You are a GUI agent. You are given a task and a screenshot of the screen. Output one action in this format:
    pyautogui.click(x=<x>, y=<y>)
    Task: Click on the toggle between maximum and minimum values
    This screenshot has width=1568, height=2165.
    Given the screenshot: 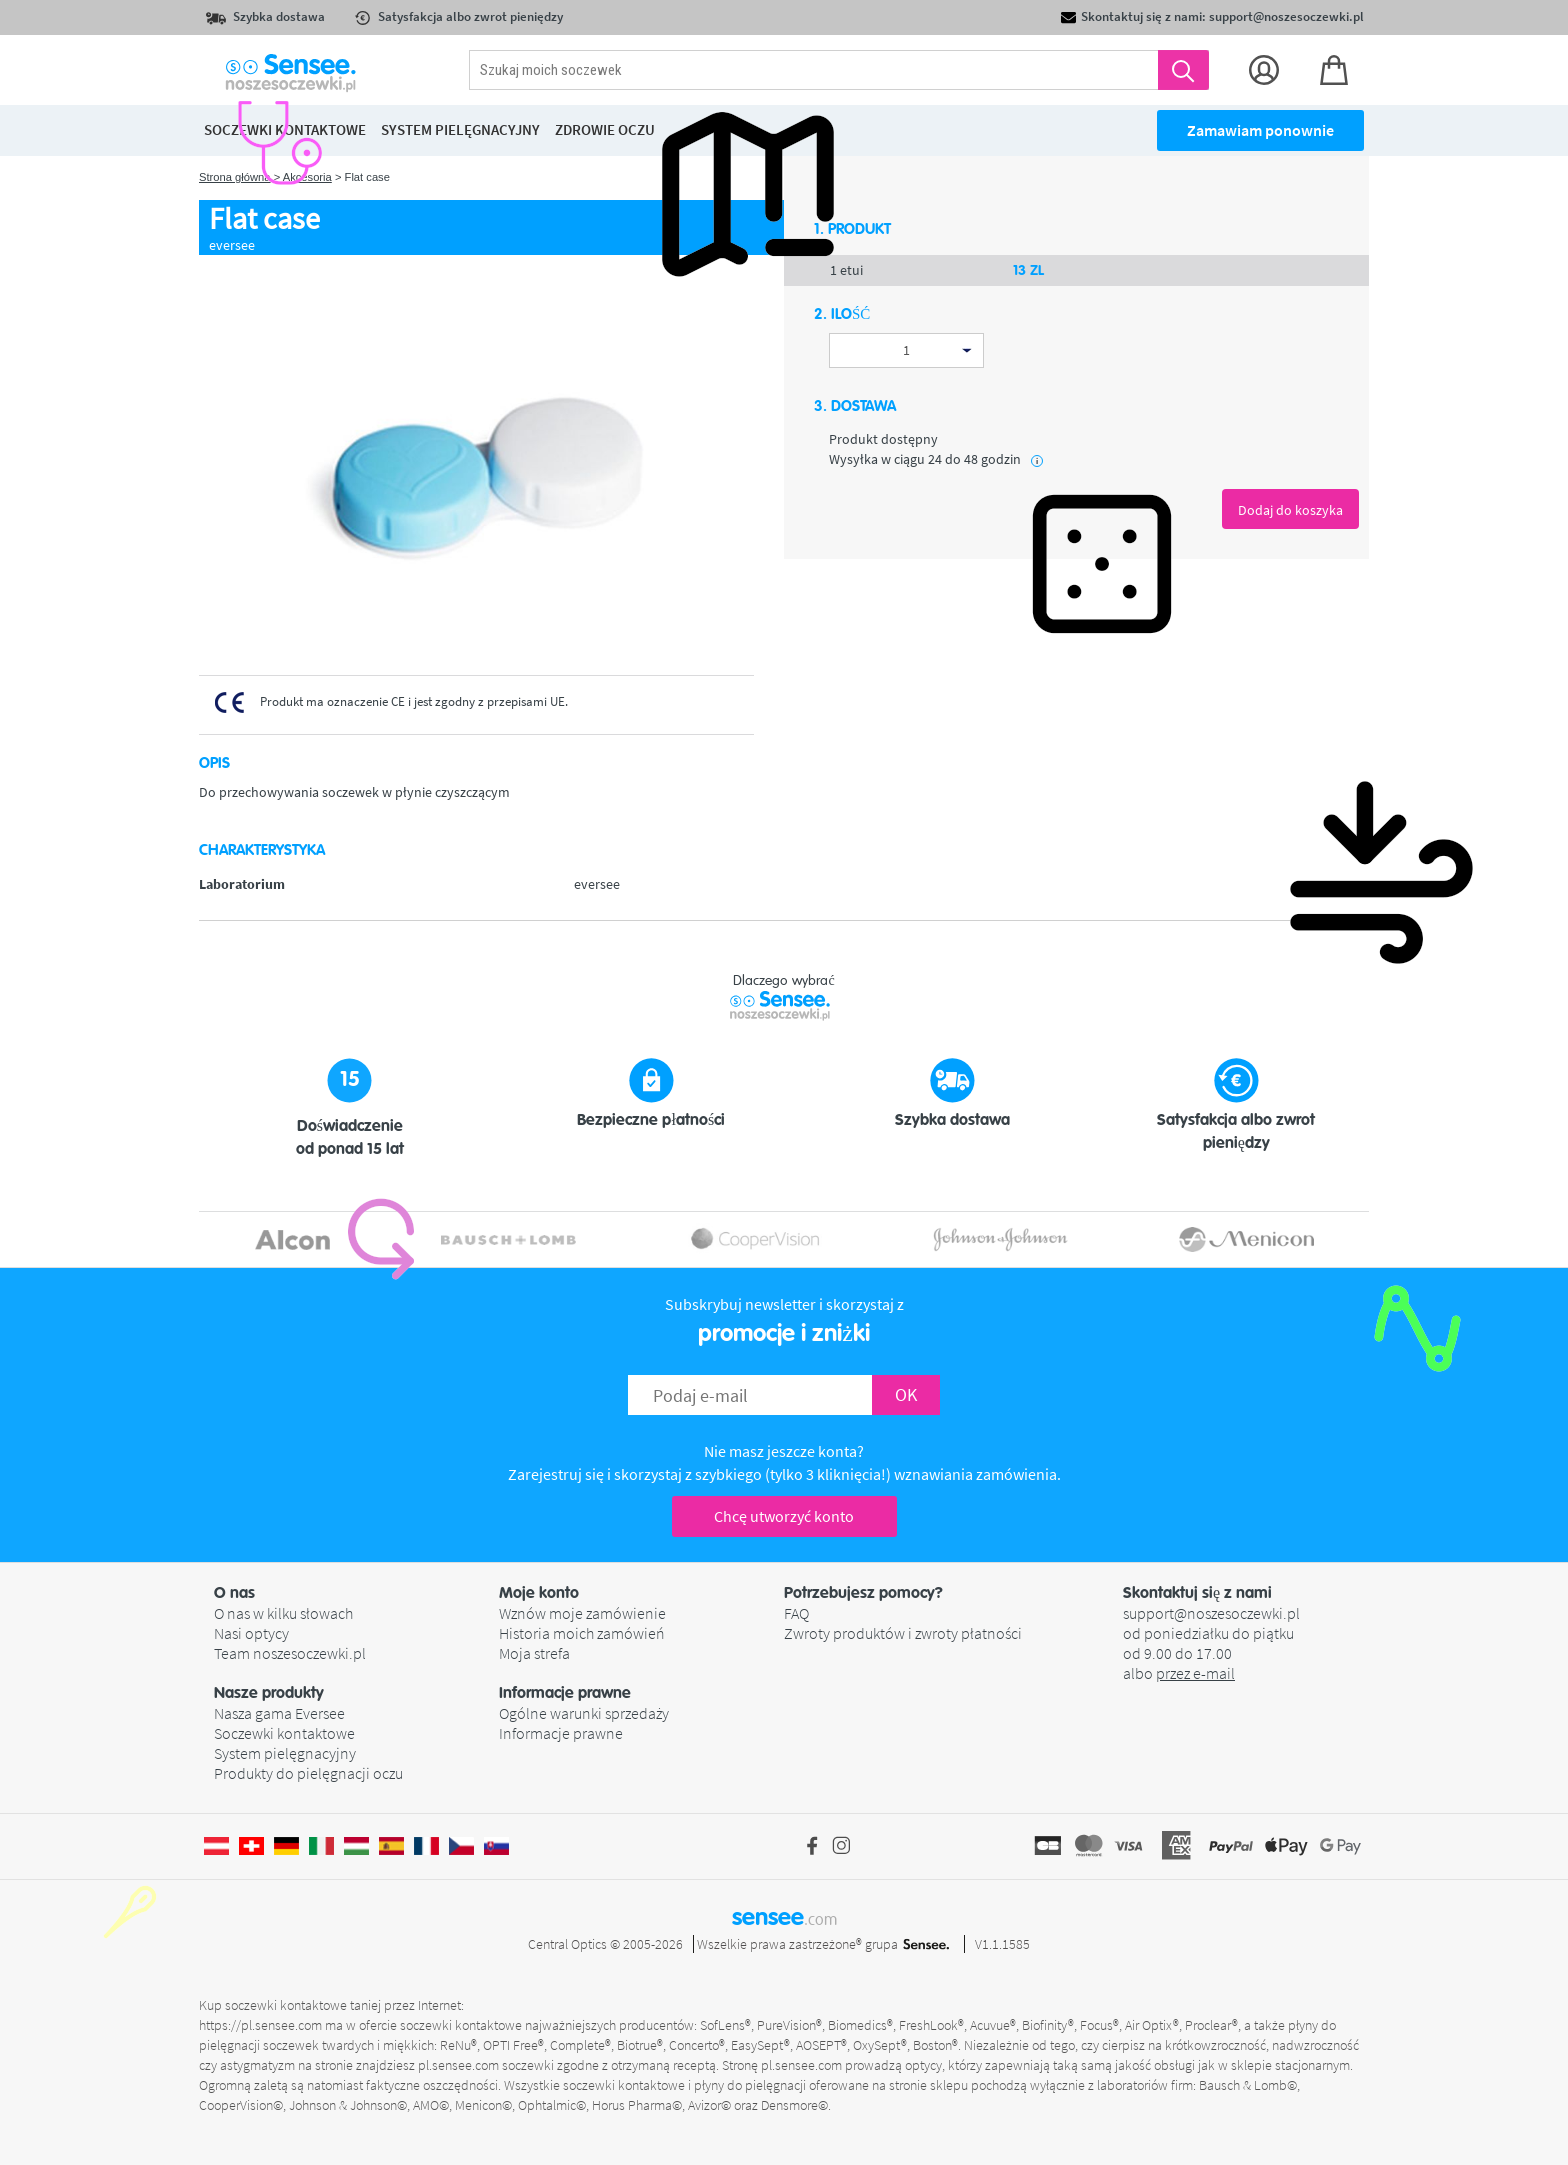 What is the action you would take?
    pyautogui.click(x=1417, y=1328)
    